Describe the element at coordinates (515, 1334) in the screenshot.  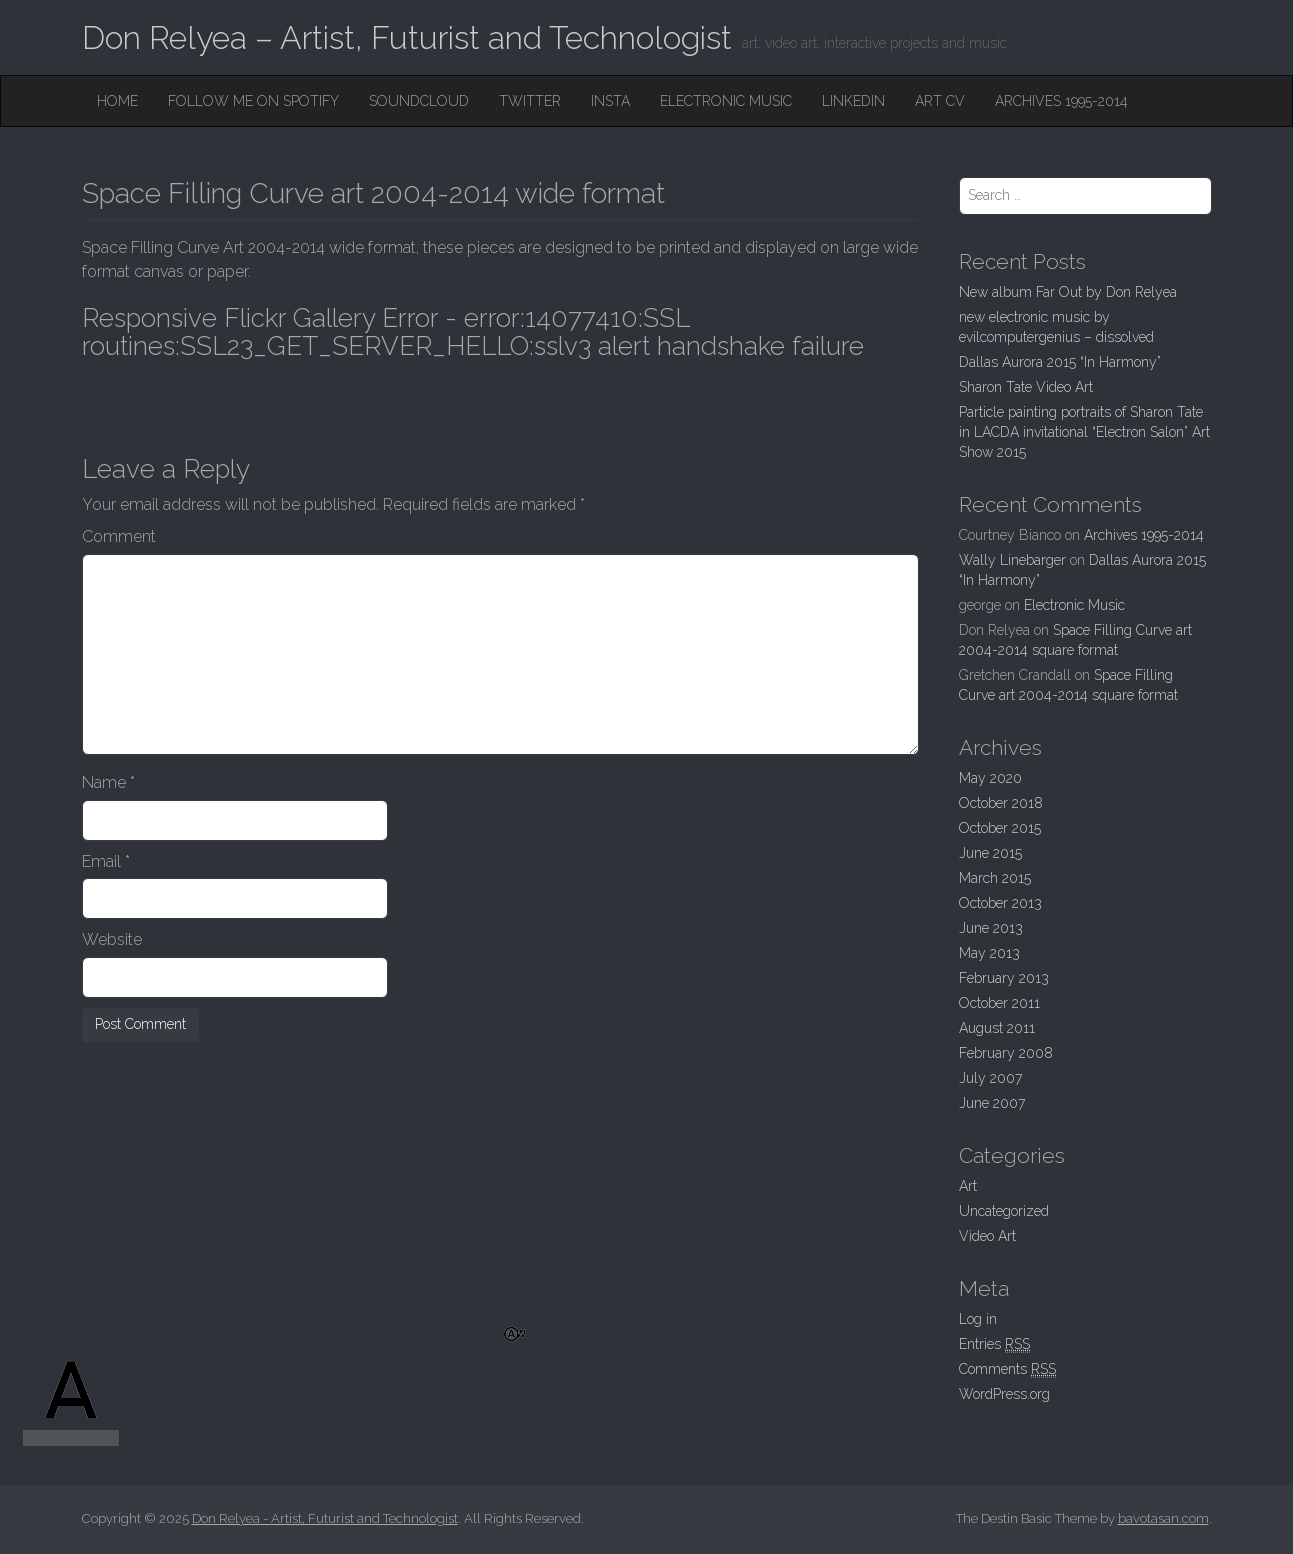
I see `enable auto white balance` at that location.